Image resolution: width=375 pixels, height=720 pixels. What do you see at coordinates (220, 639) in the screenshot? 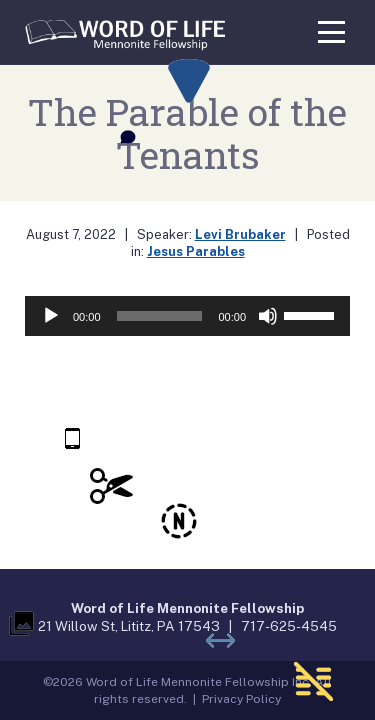
I see `resize element horizontally` at bounding box center [220, 639].